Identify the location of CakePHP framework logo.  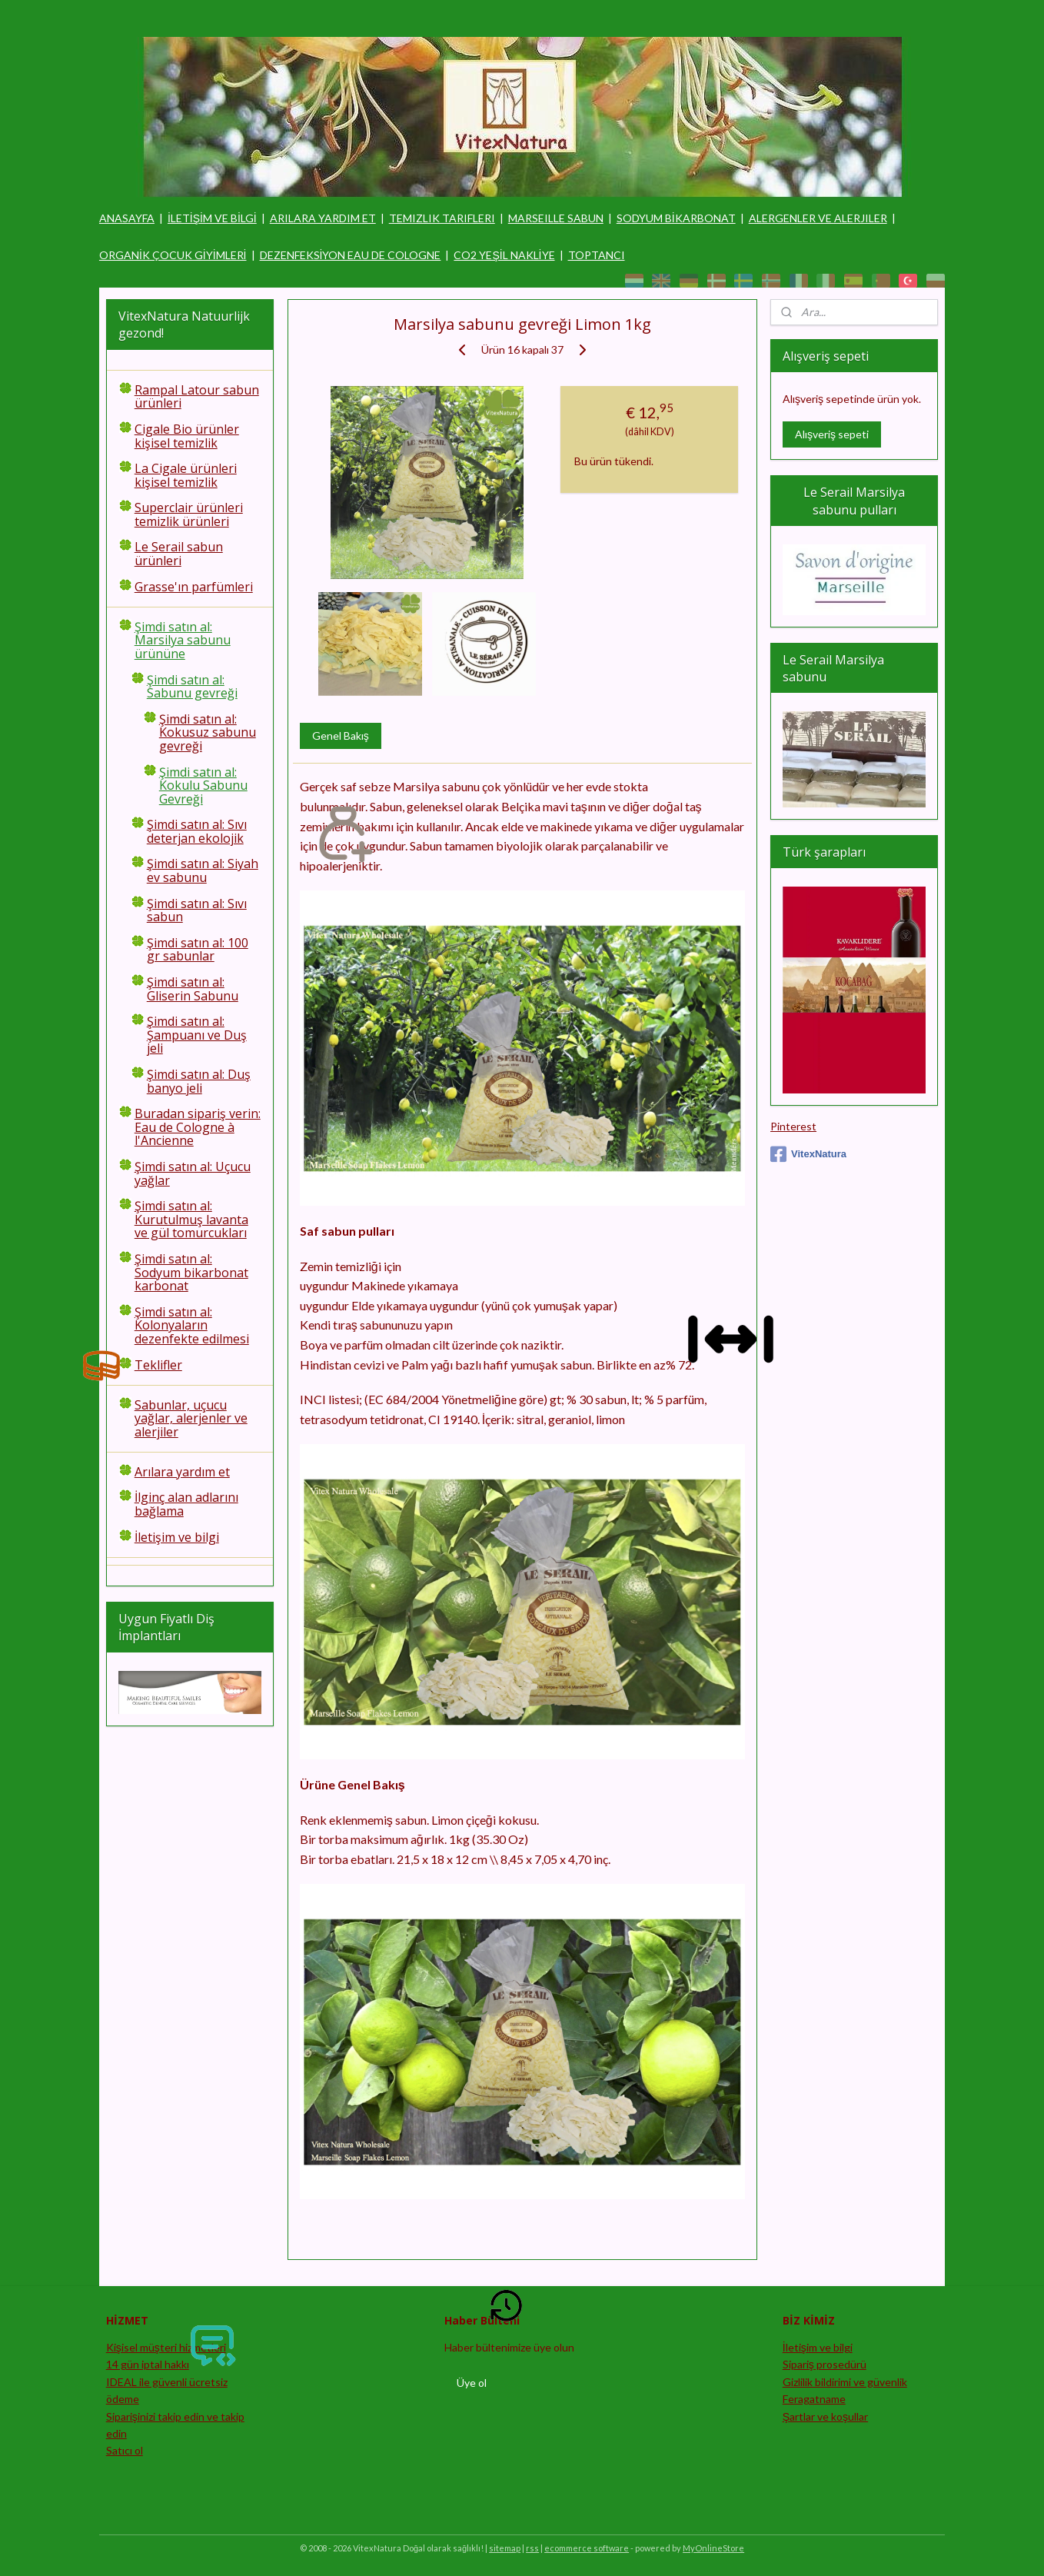
(101, 1366).